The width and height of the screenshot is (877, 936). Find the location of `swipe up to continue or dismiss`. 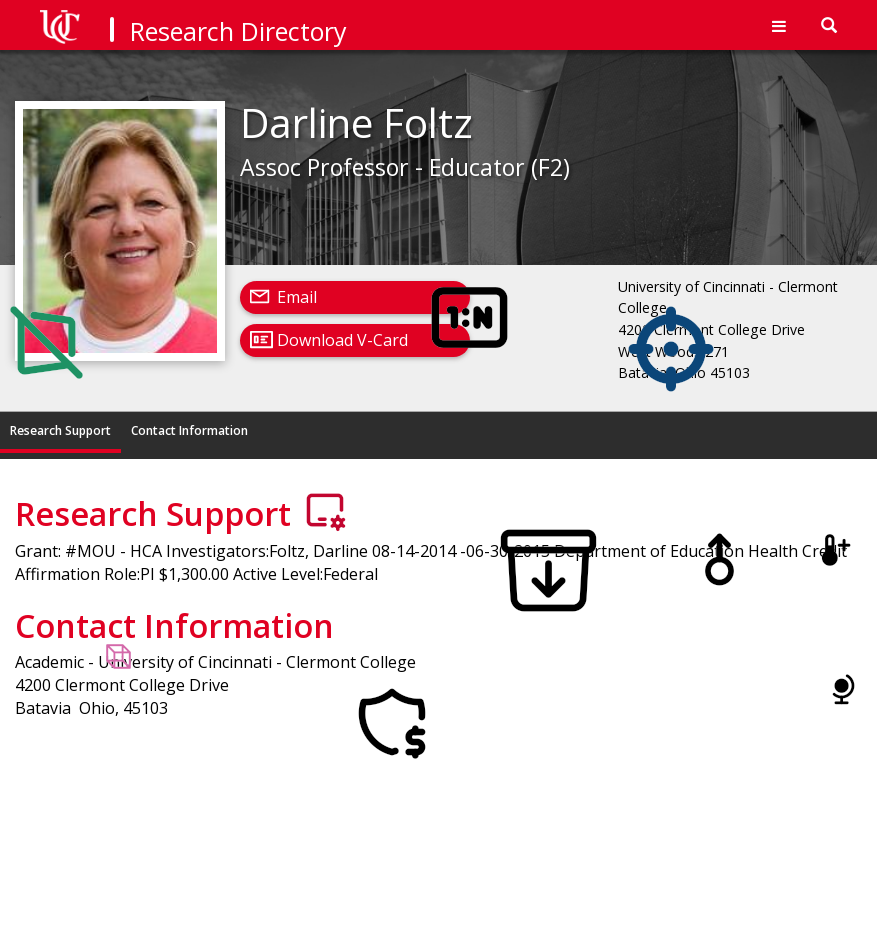

swipe up to continue or dismiss is located at coordinates (719, 559).